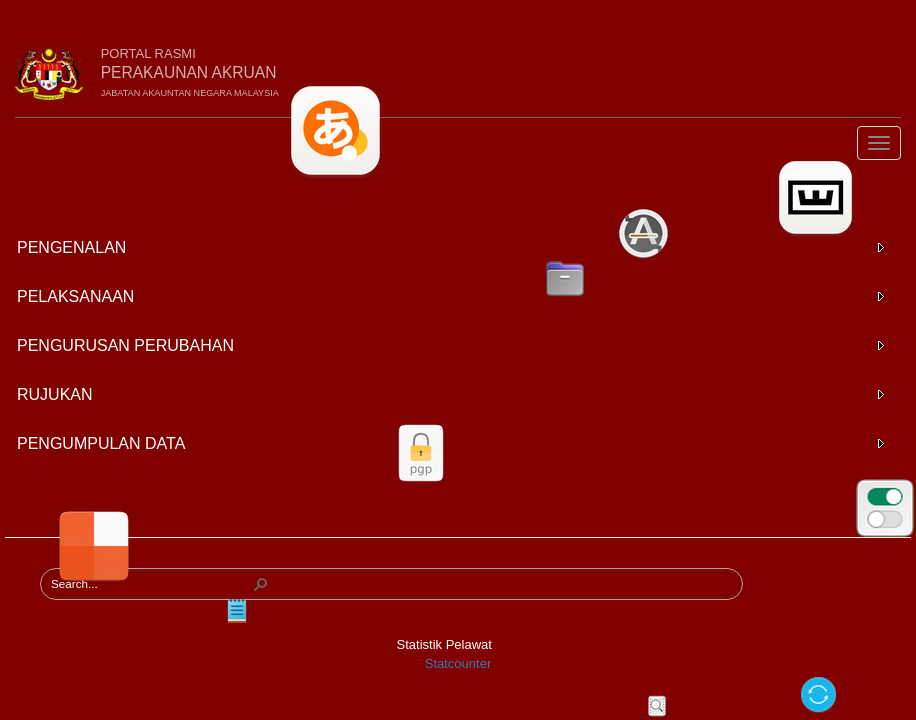 The image size is (916, 720). What do you see at coordinates (818, 694) in the screenshot?
I see `file is currently syncing with shared folder` at bounding box center [818, 694].